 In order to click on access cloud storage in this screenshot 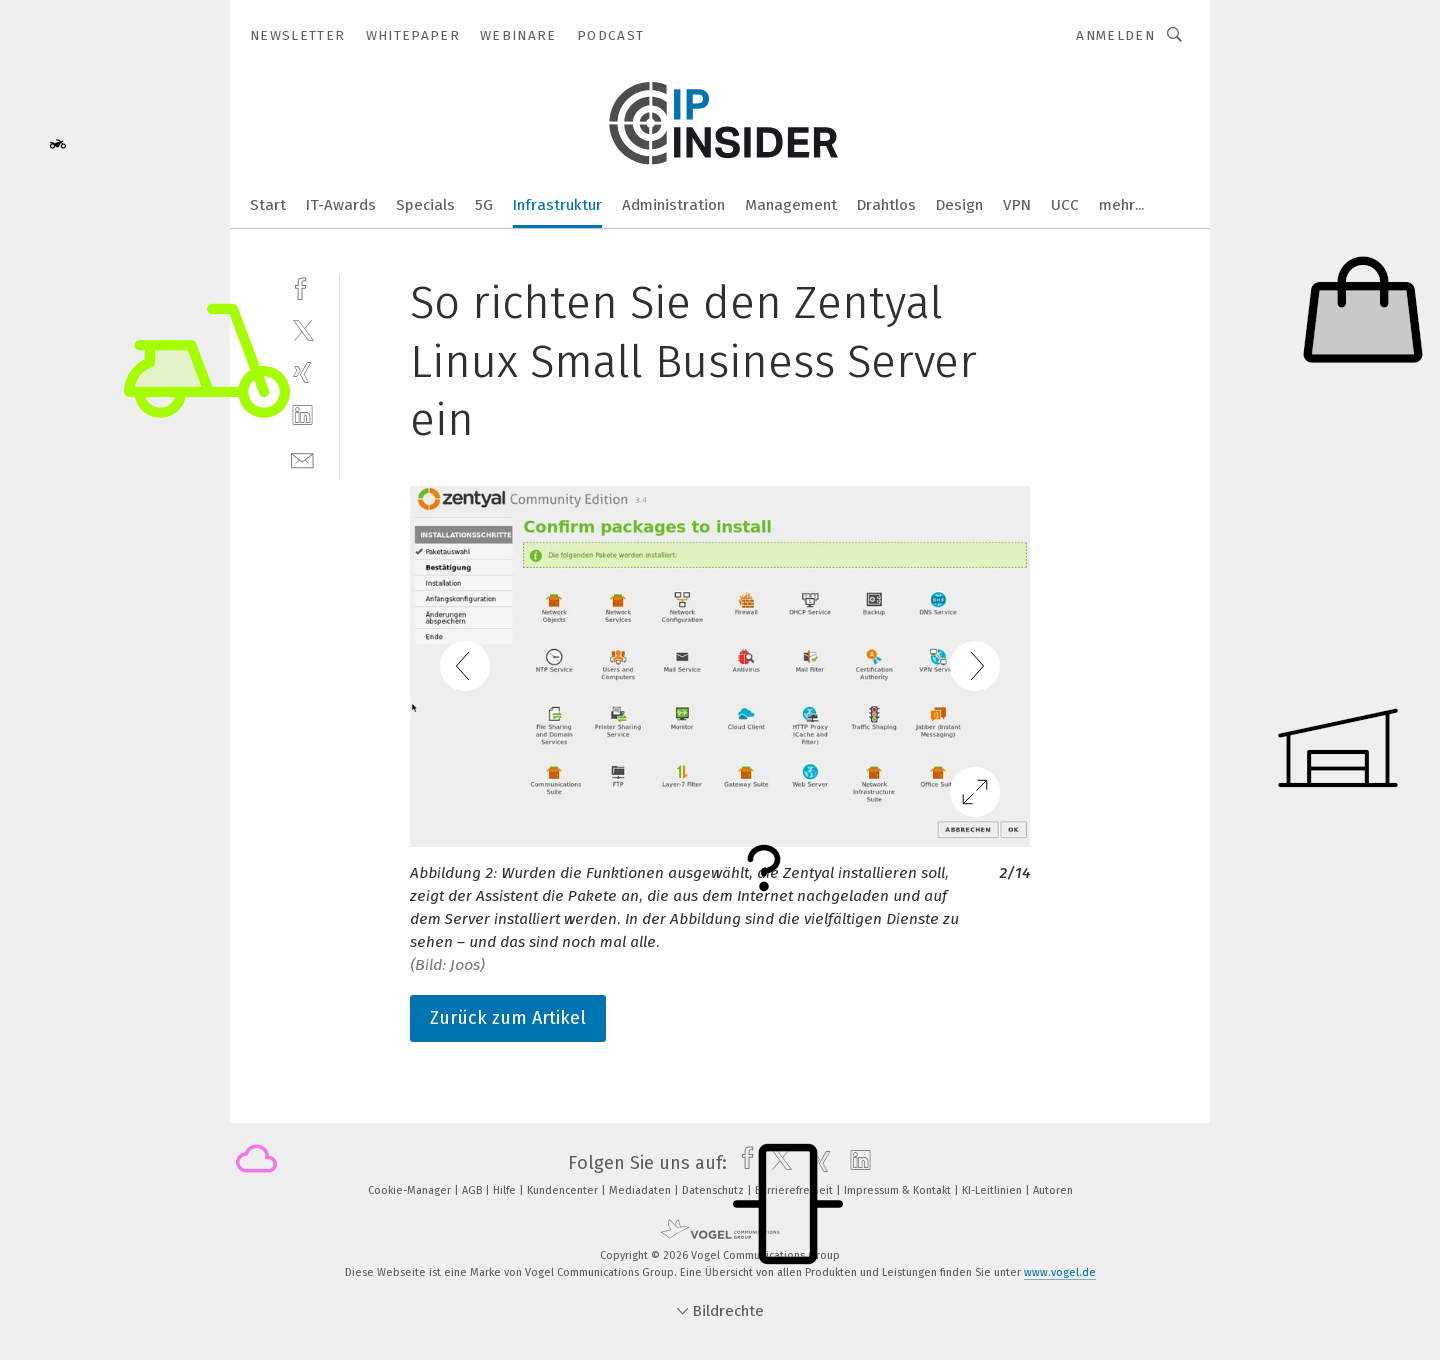, I will do `click(256, 1159)`.